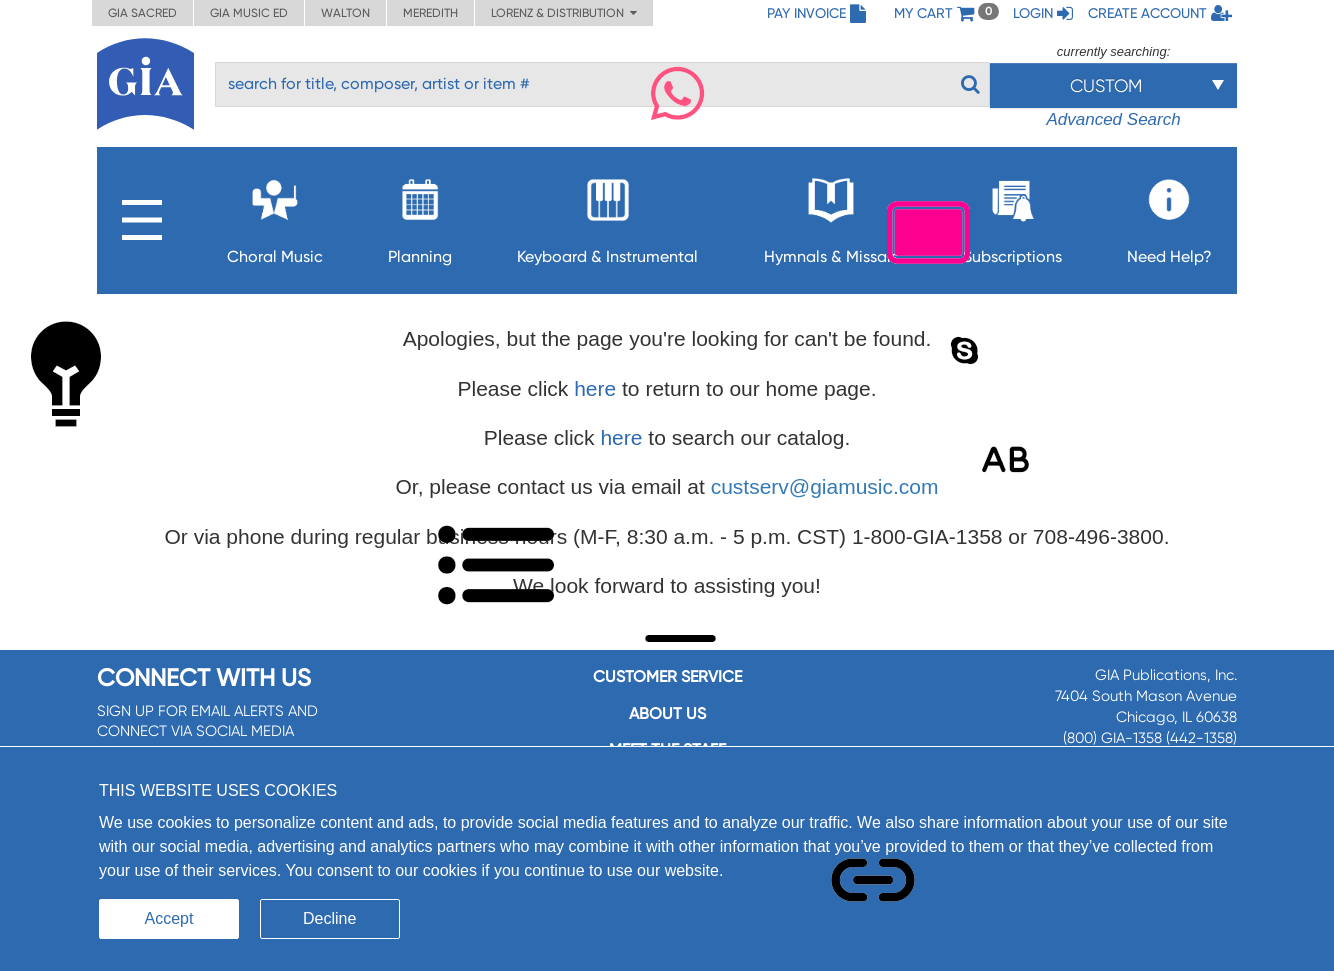  I want to click on remove an item from a list, so click(680, 638).